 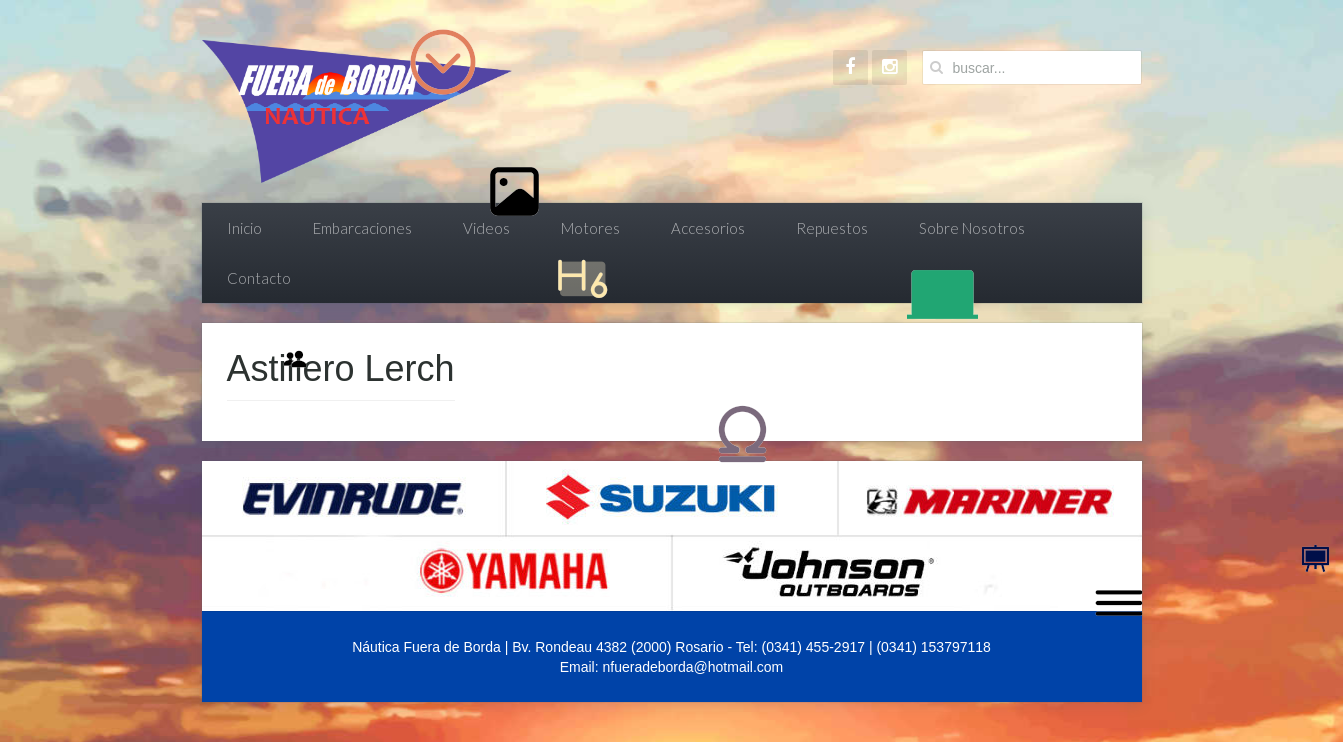 What do you see at coordinates (443, 62) in the screenshot?
I see `expand to show more content` at bounding box center [443, 62].